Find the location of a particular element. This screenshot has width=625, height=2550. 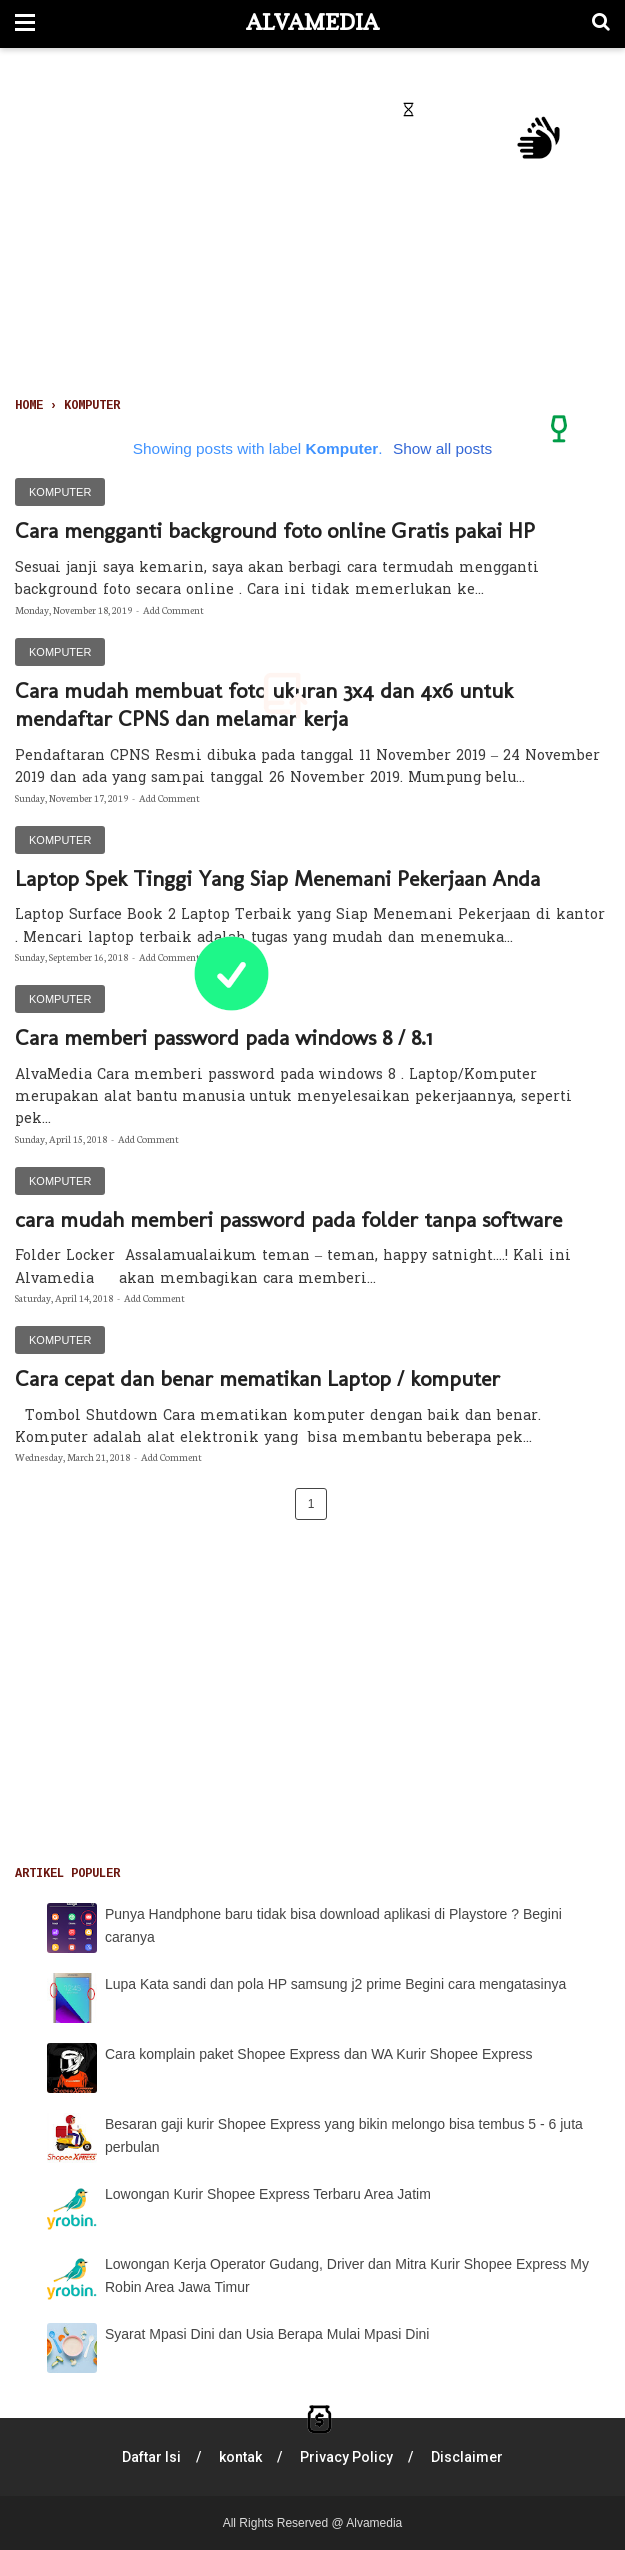

browse wine or beverage options is located at coordinates (559, 428).